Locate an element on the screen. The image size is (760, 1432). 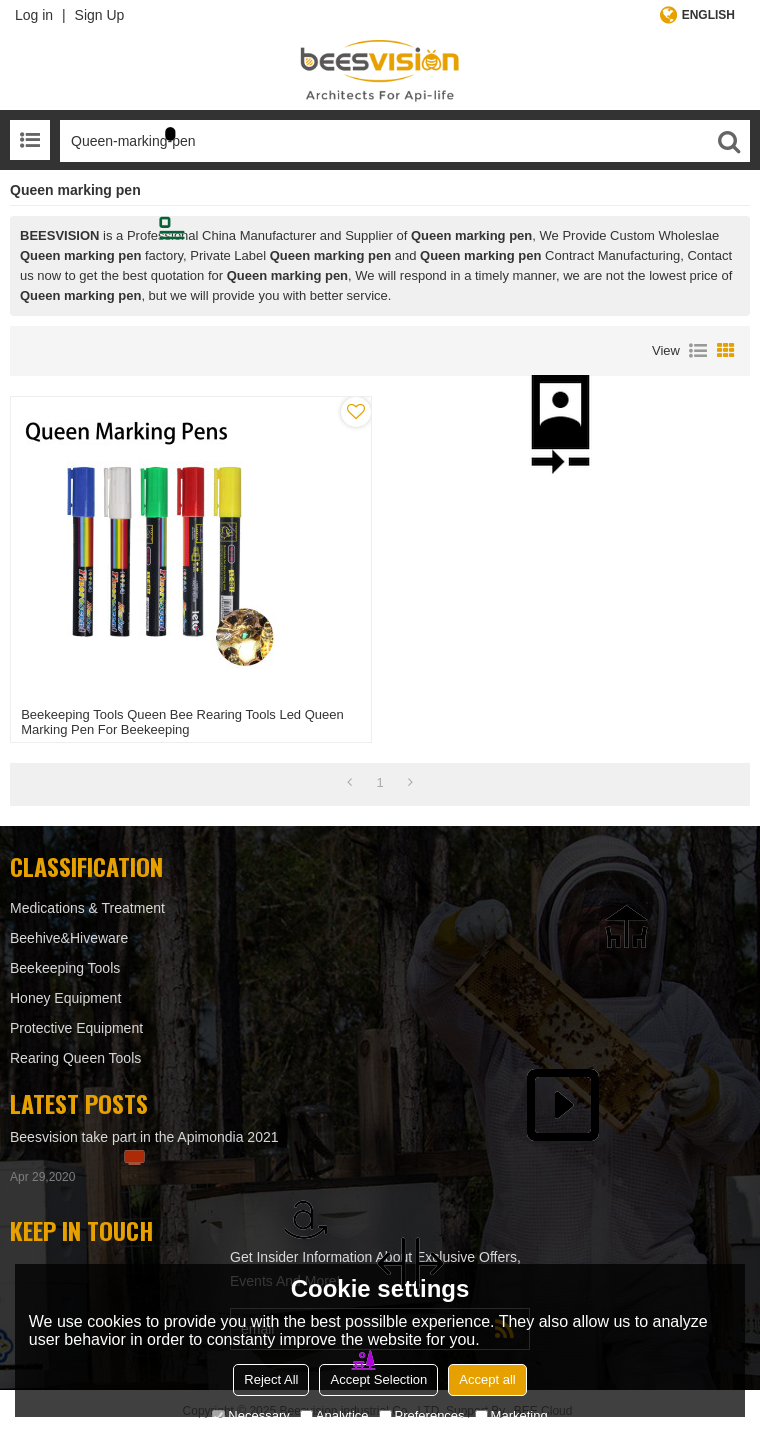
disable text wrapping around image is located at coordinates (172, 228).